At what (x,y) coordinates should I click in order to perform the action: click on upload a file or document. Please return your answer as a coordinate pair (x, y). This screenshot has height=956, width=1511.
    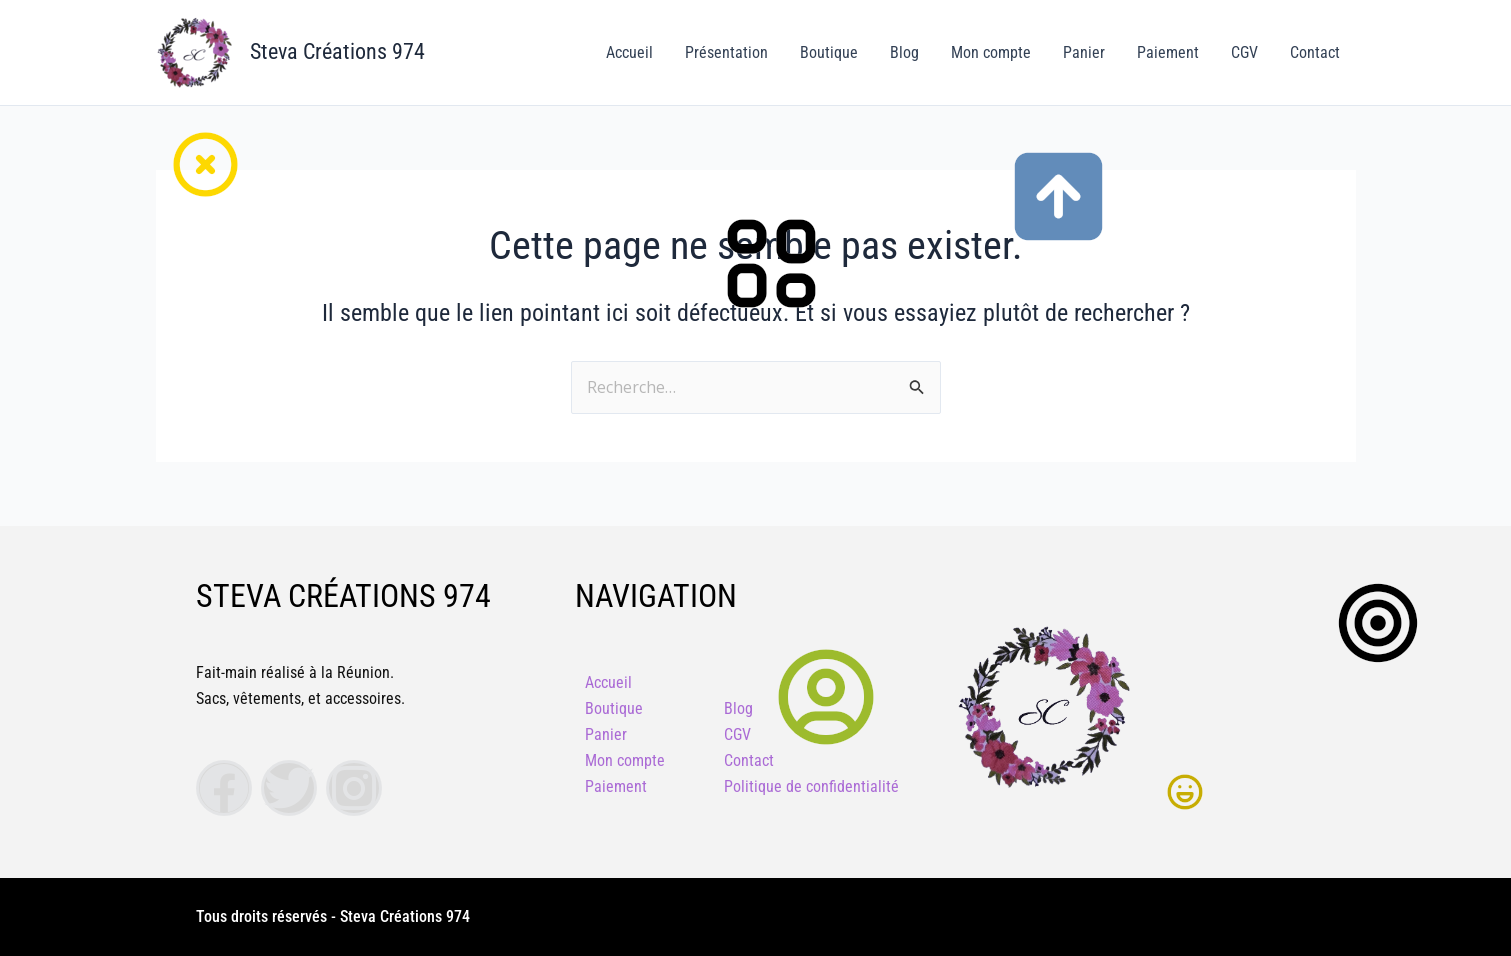
    Looking at the image, I should click on (1058, 196).